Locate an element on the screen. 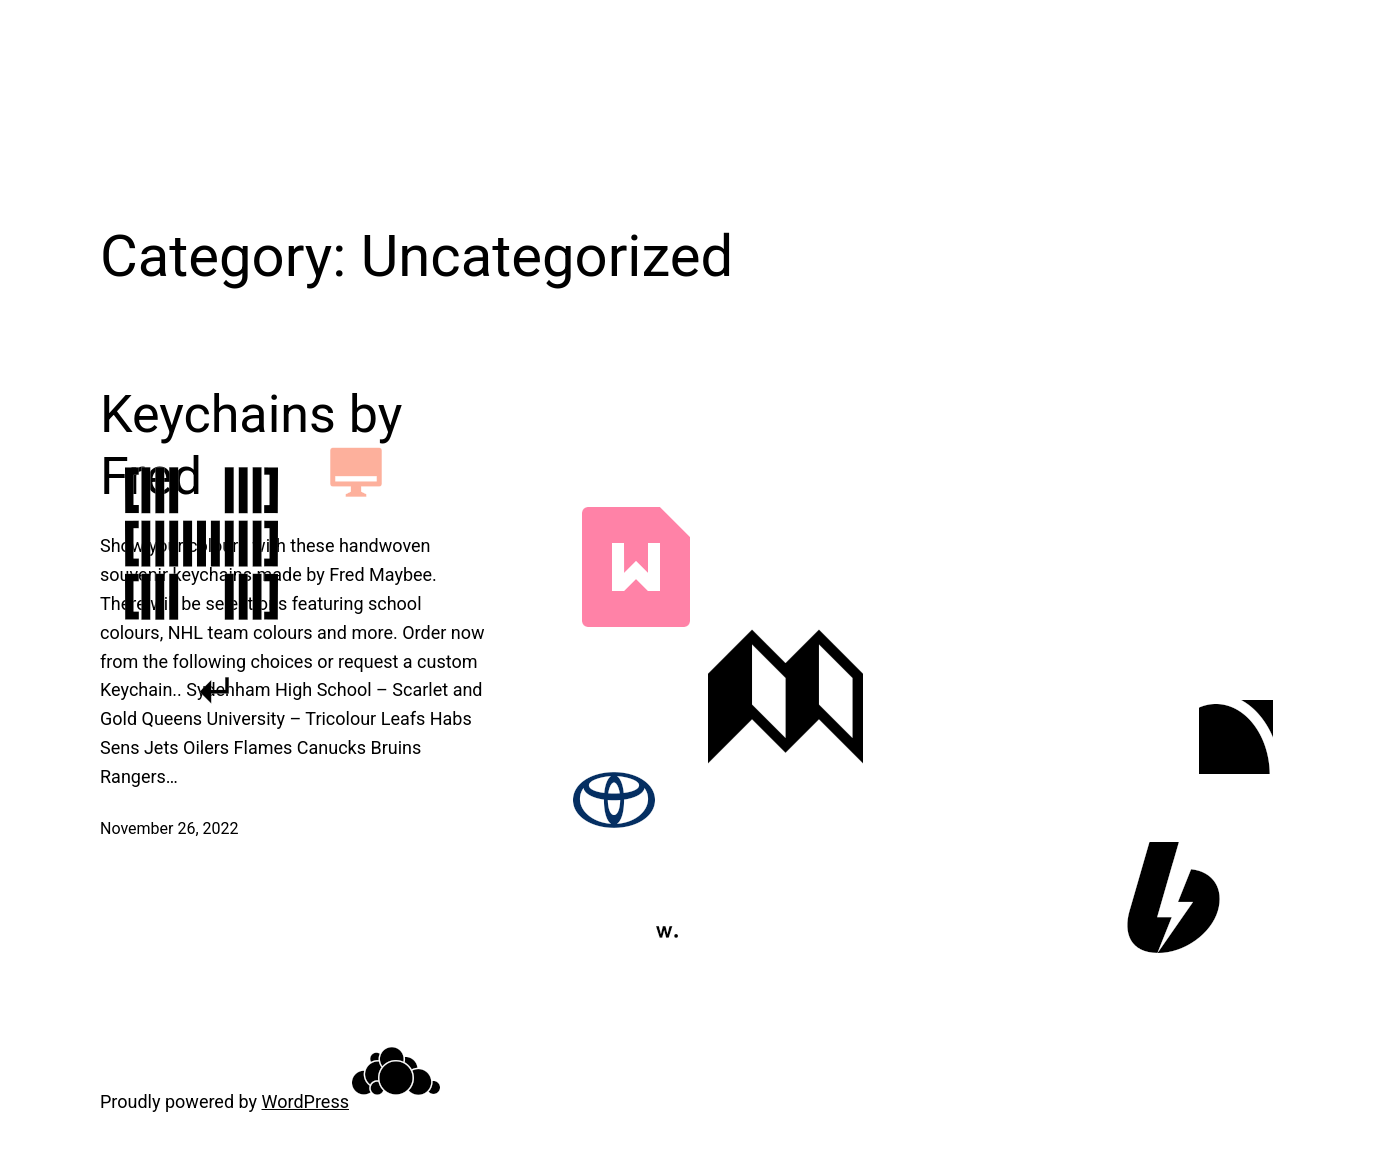 Image resolution: width=1400 pixels, height=1164 pixels. Toyota brand logo is located at coordinates (614, 800).